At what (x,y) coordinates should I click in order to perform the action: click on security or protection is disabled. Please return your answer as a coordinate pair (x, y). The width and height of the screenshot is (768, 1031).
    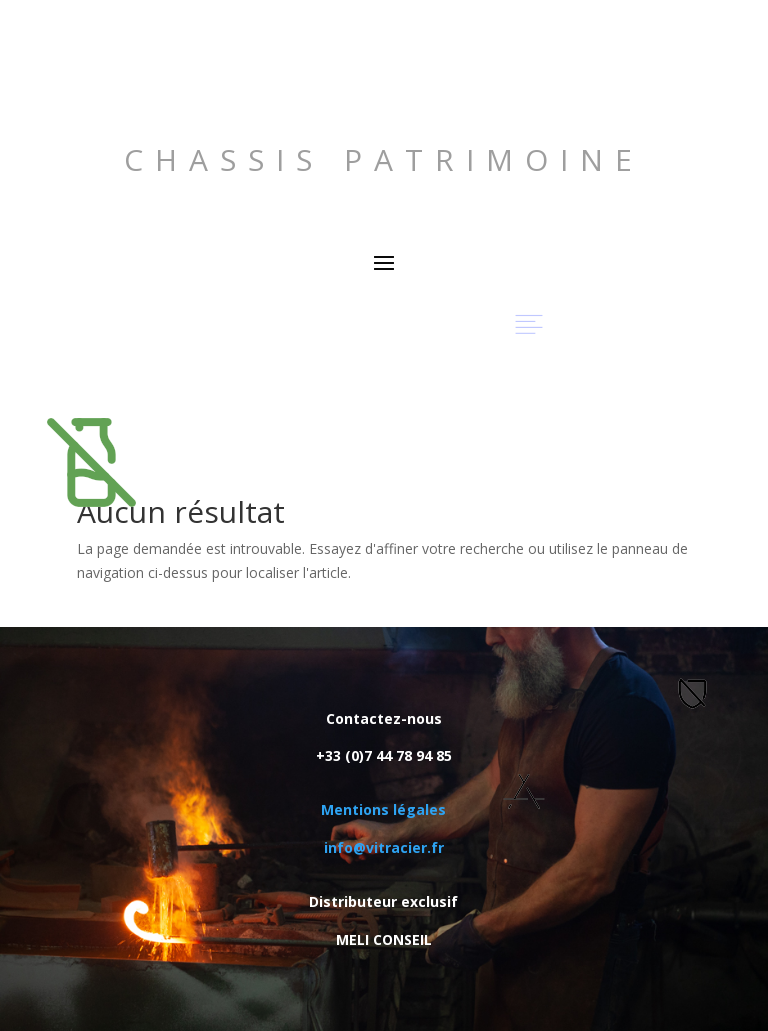
    Looking at the image, I should click on (692, 692).